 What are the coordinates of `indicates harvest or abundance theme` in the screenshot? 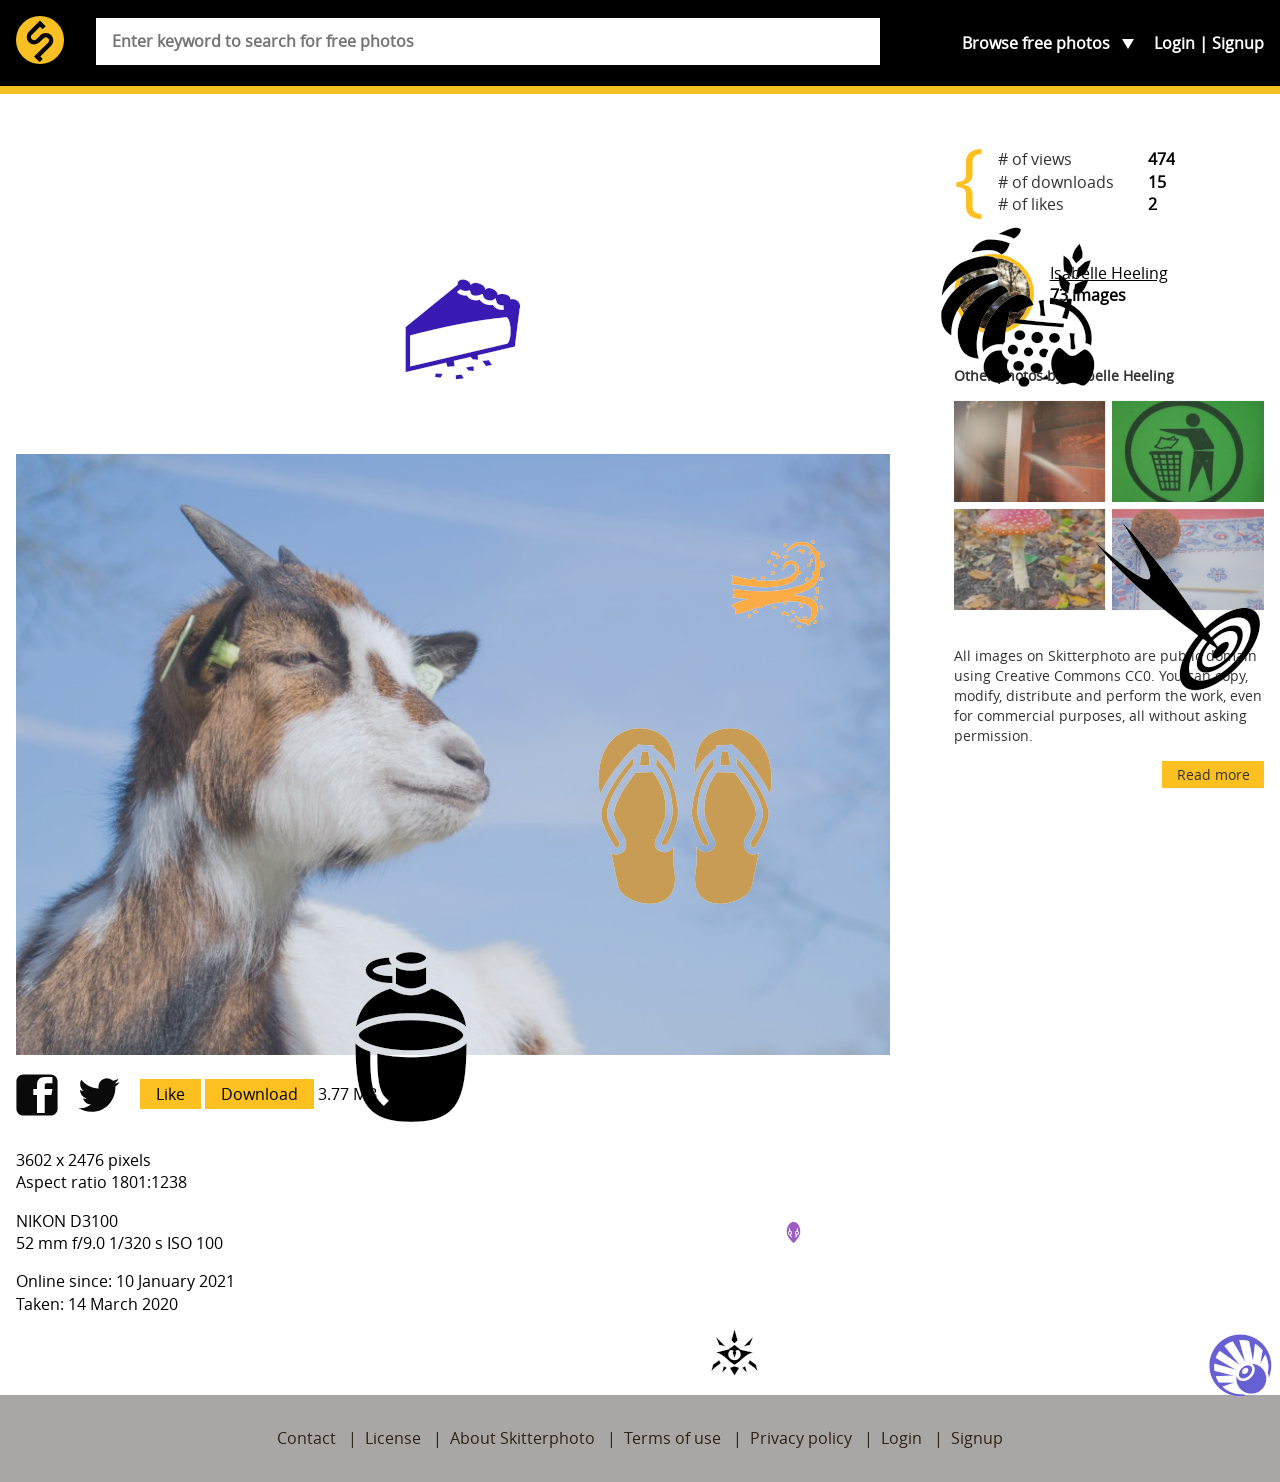 It's located at (1018, 306).